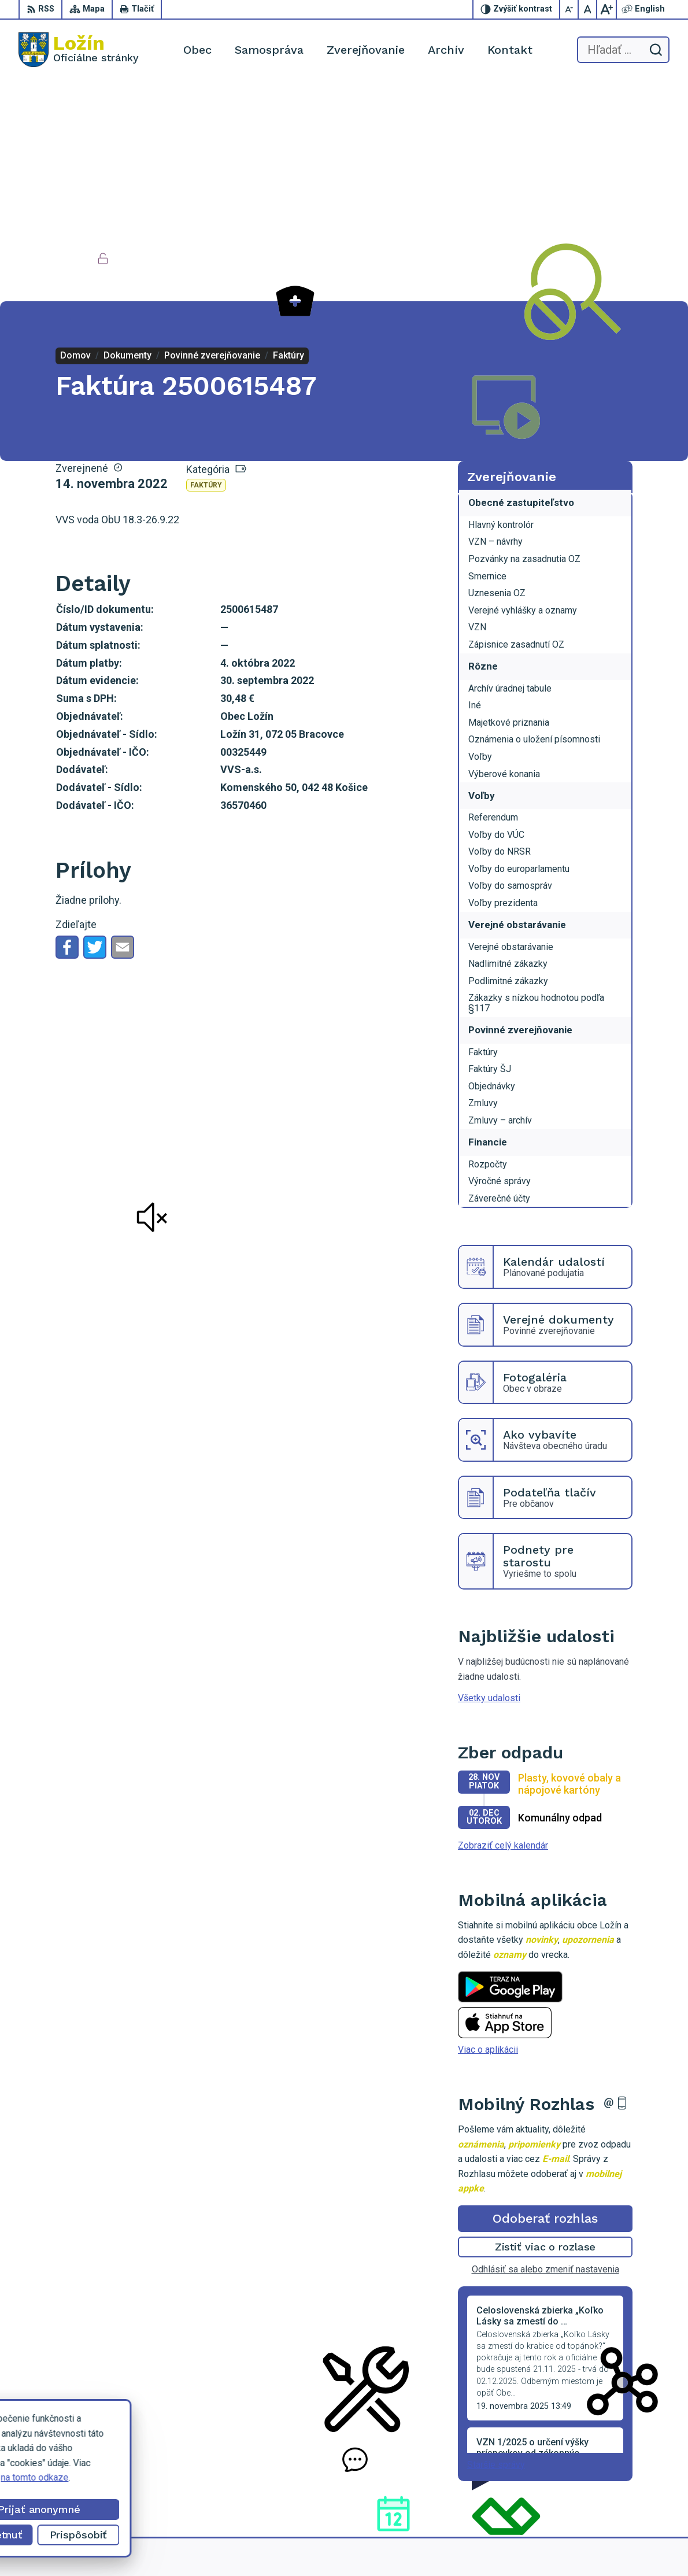 The width and height of the screenshot is (688, 2576). Describe the element at coordinates (355, 2459) in the screenshot. I see `open chat or messaging` at that location.